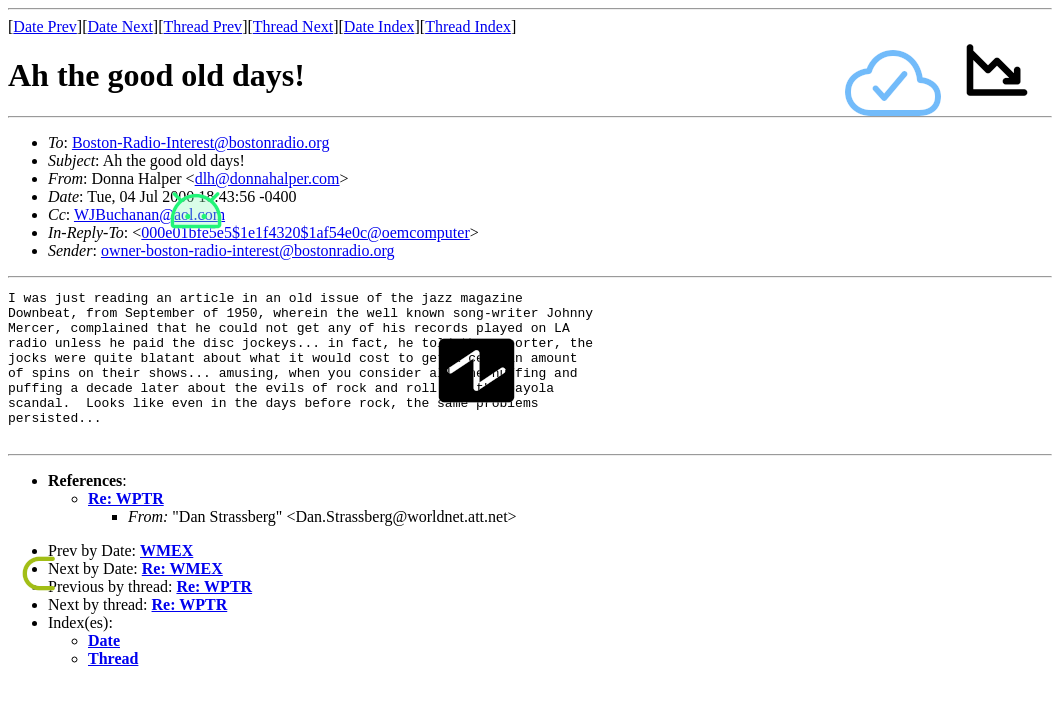 The image size is (1060, 720). Describe the element at coordinates (893, 83) in the screenshot. I see `file successfully uploaded to cloud` at that location.